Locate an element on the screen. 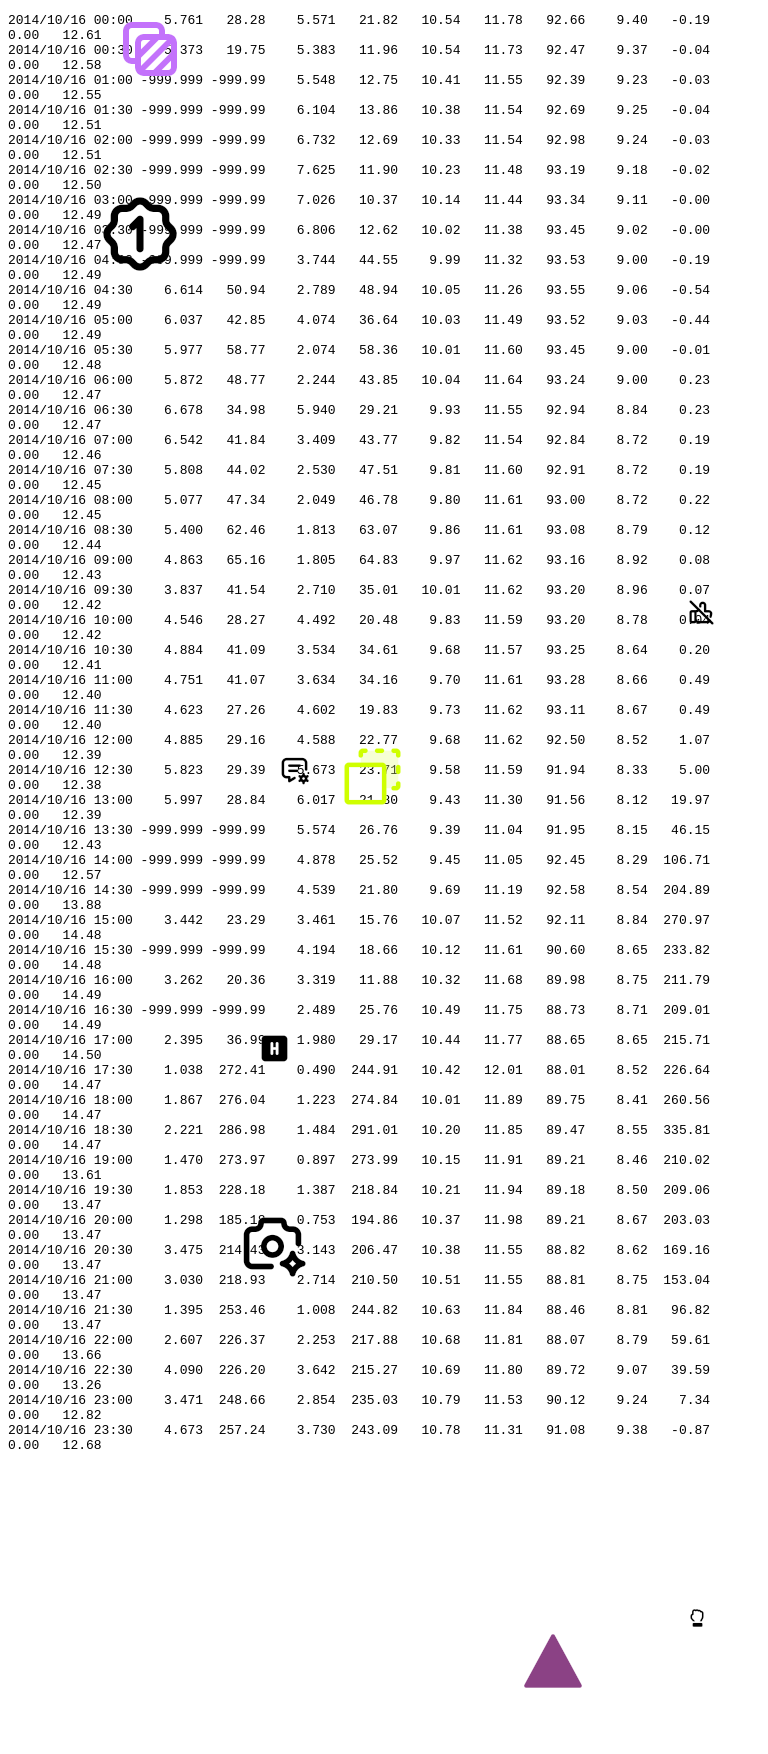 The width and height of the screenshot is (768, 1754). indicates a warning or alert status is located at coordinates (553, 1661).